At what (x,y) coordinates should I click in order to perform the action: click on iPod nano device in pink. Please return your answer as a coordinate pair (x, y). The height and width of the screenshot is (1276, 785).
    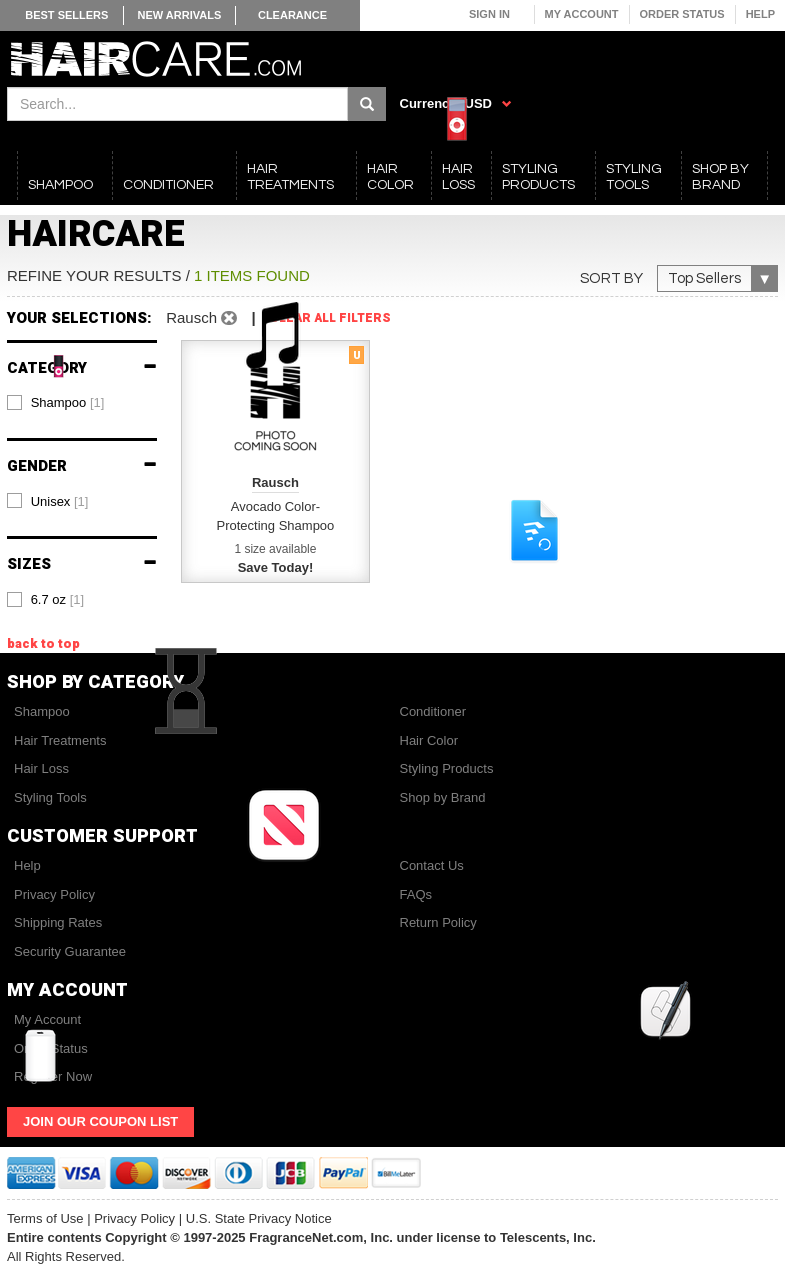
    Looking at the image, I should click on (58, 366).